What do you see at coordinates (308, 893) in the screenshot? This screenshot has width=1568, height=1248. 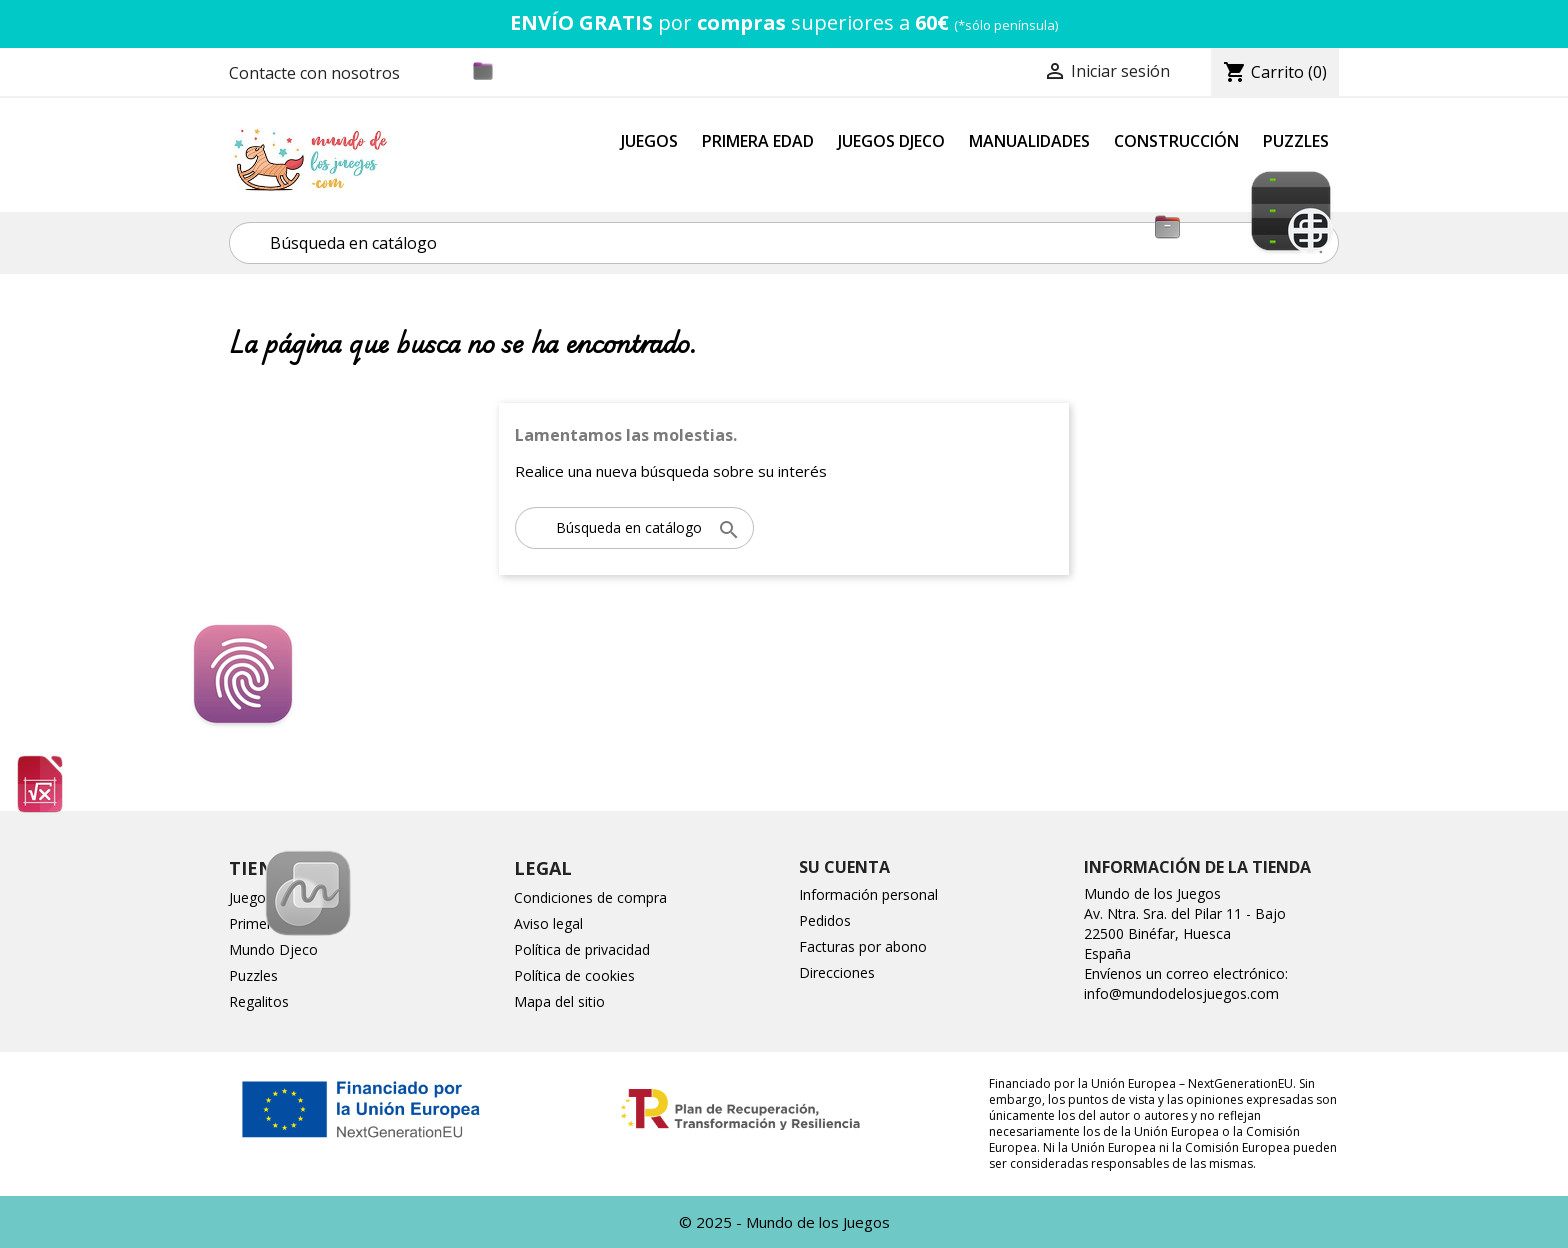 I see `open freeform app for brainstorming and sketching` at bounding box center [308, 893].